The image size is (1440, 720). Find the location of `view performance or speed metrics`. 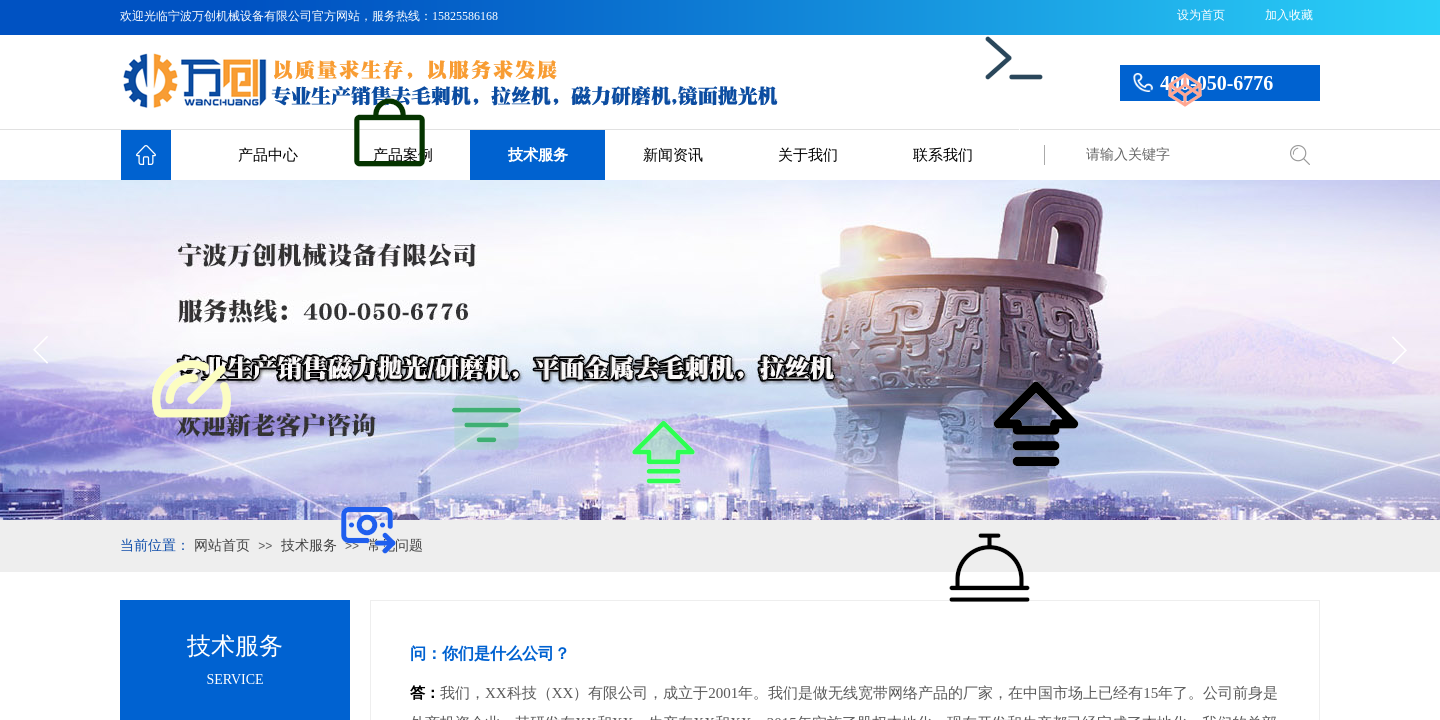

view performance or speed metrics is located at coordinates (191, 391).